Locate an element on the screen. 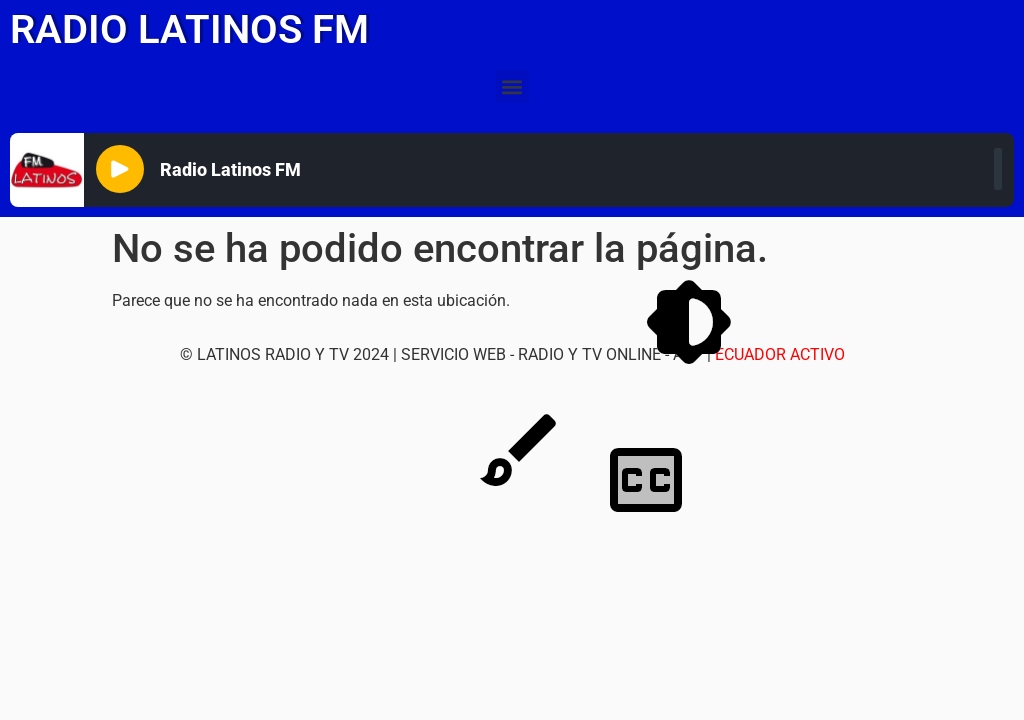 The image size is (1024, 720). enable closed captions for video content is located at coordinates (646, 480).